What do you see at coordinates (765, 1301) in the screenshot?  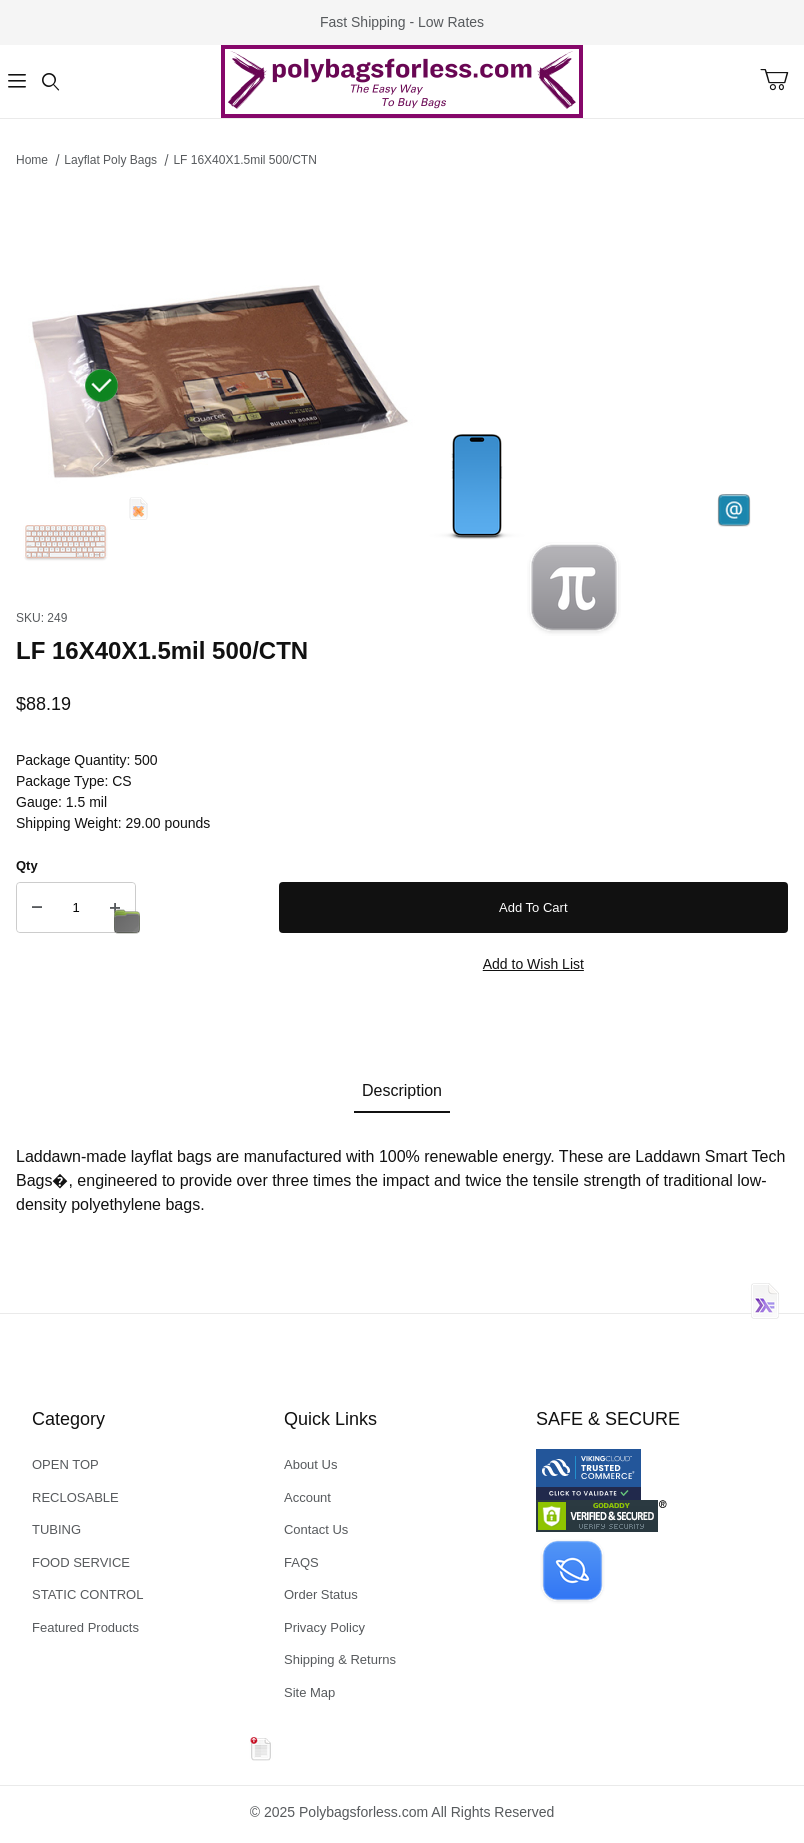 I see `a haskell source code file` at bounding box center [765, 1301].